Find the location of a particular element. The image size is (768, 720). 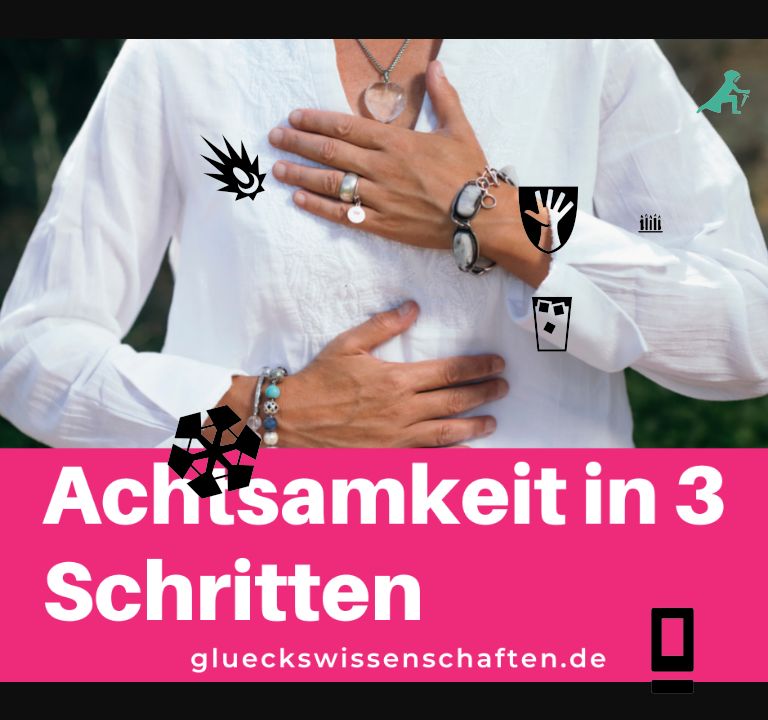

activate cold or freeze mode is located at coordinates (215, 452).